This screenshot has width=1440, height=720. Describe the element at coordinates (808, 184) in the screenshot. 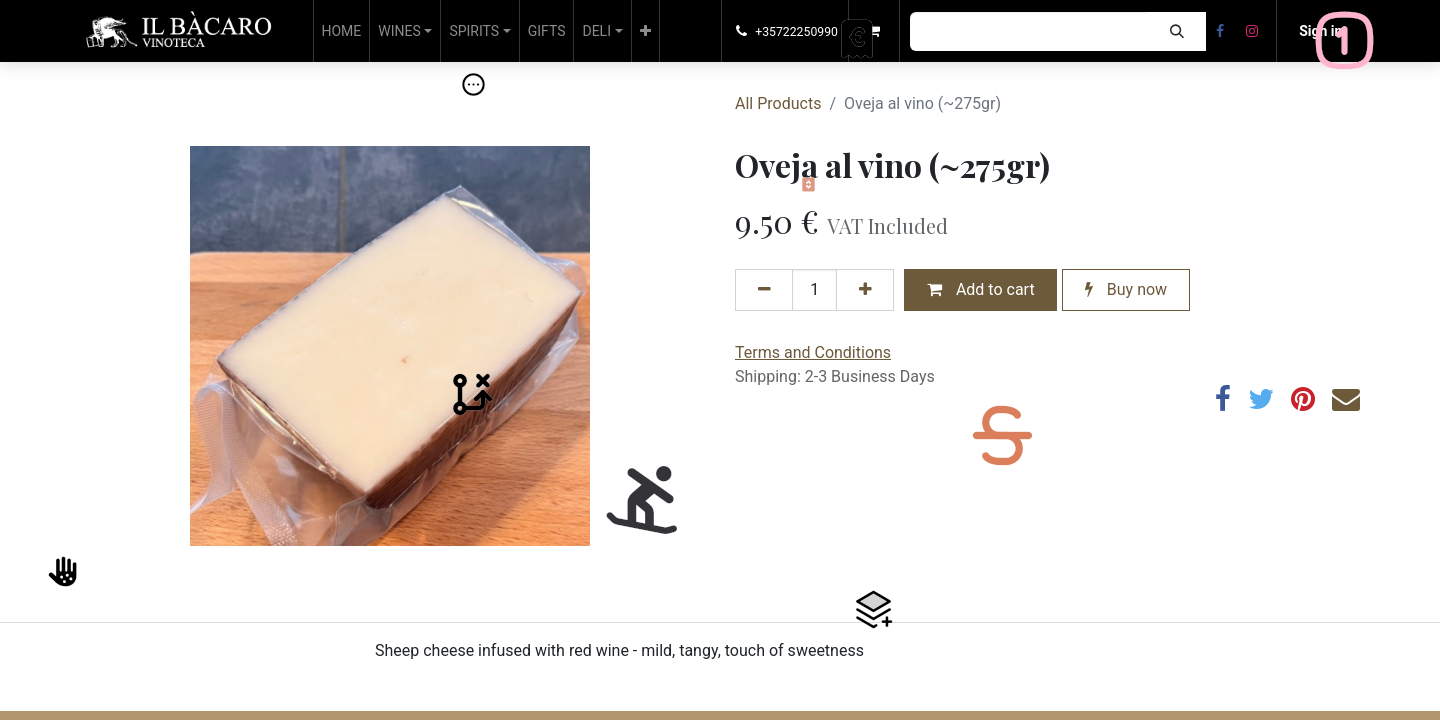

I see `access elevator controls or floor selection` at that location.